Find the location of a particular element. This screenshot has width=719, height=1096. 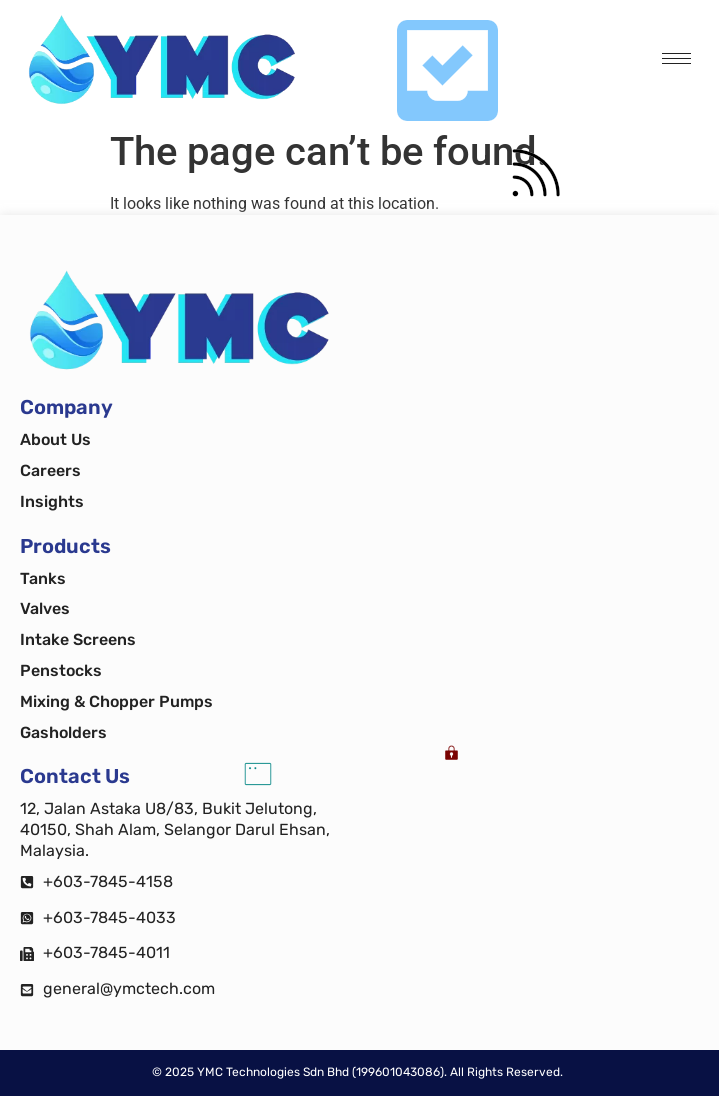

access secure or encrypted content is located at coordinates (451, 753).